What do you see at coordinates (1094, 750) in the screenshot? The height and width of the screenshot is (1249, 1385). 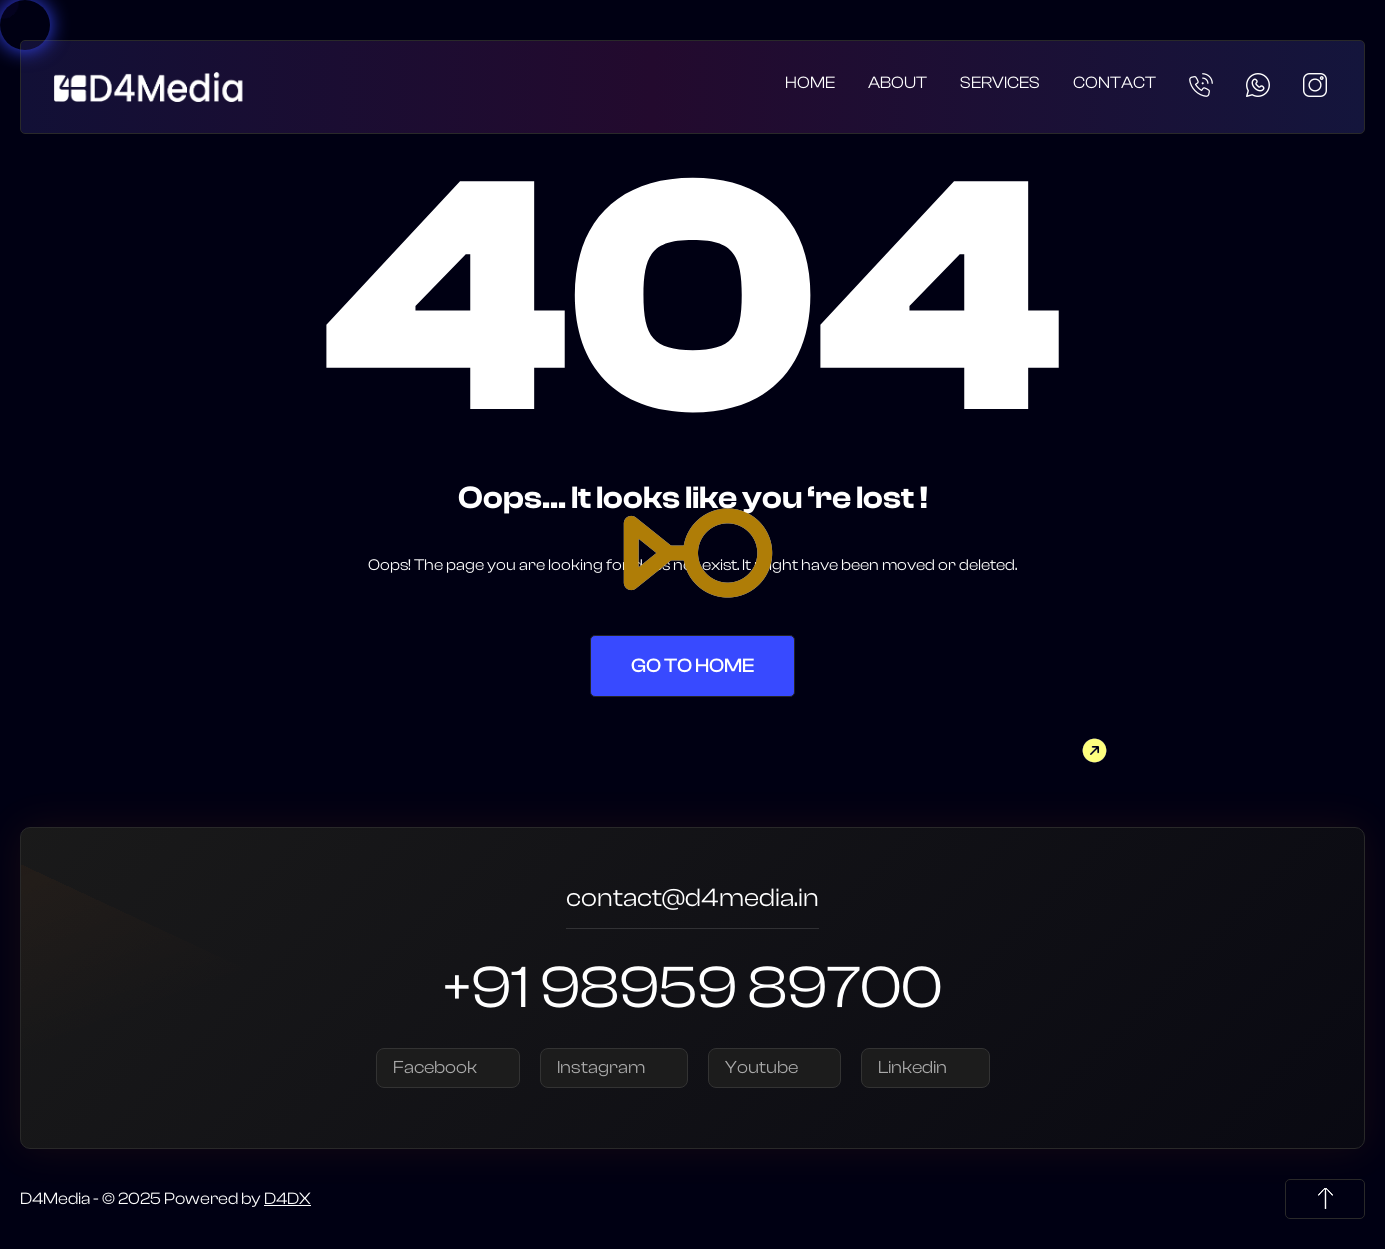 I see `open link in new tab or window` at bounding box center [1094, 750].